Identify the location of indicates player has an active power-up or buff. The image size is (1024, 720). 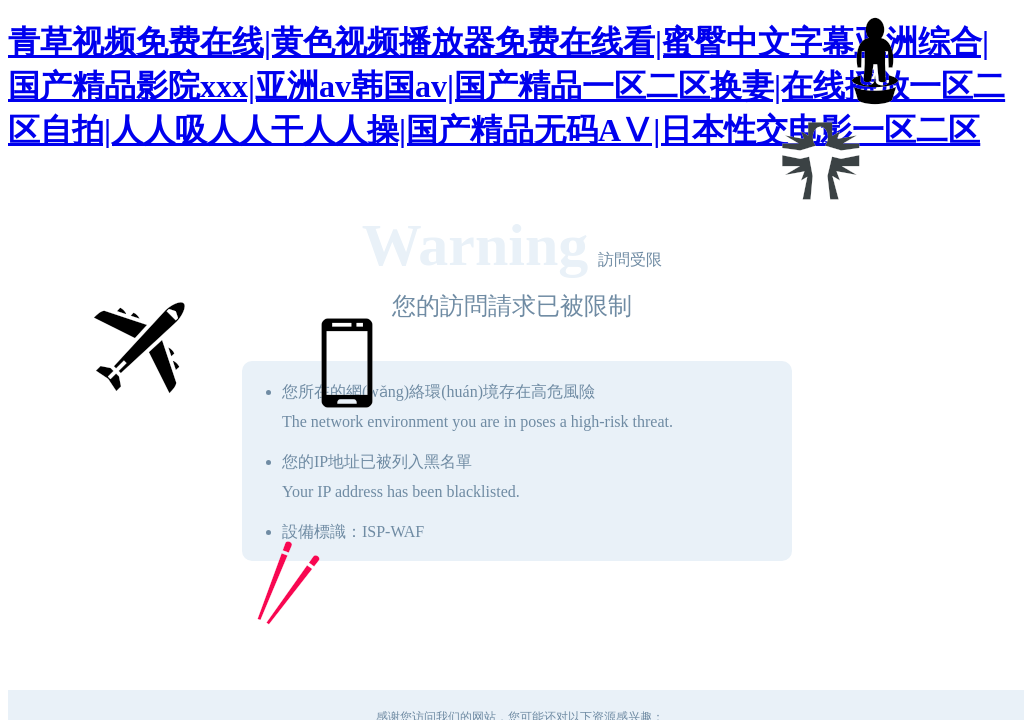
(820, 160).